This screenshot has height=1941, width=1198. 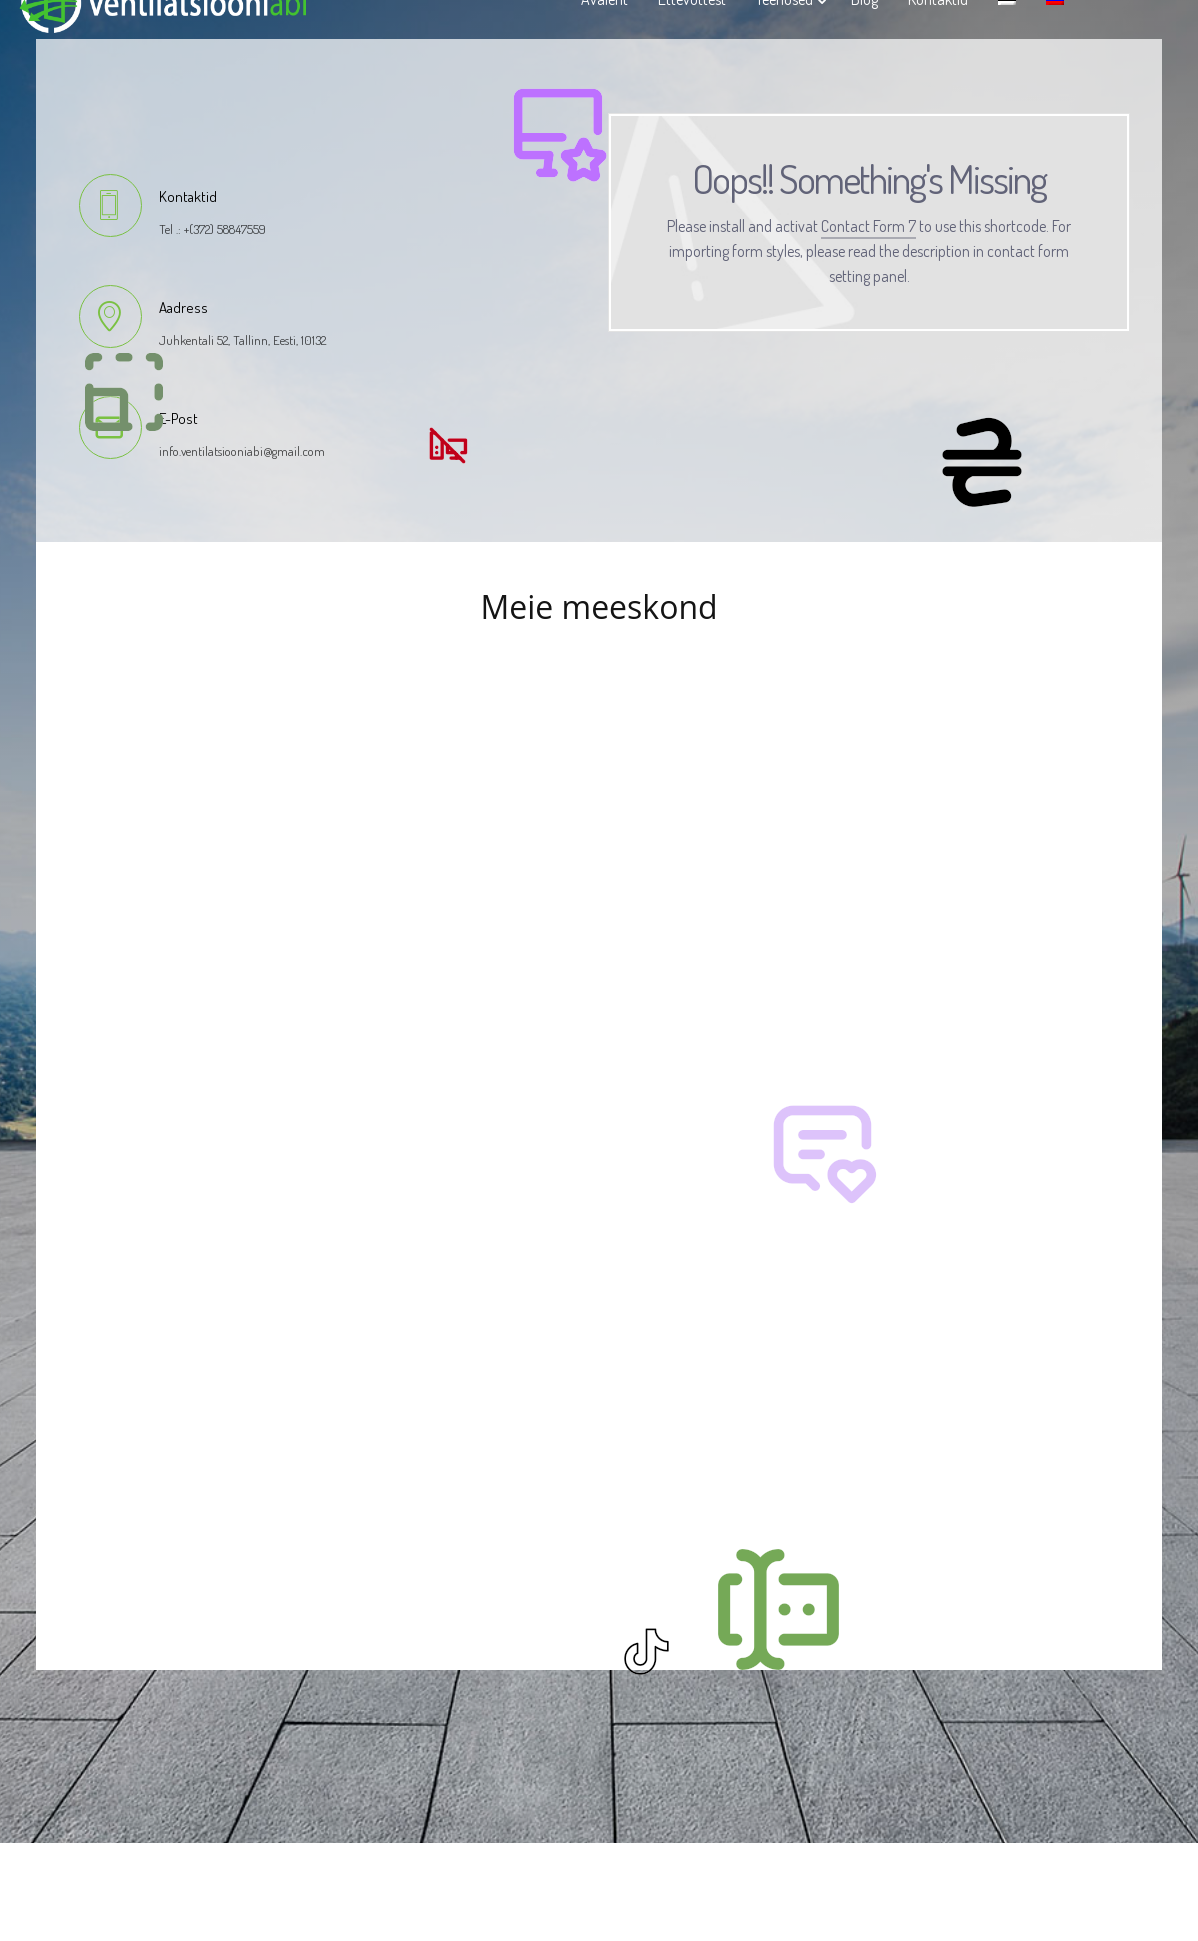 What do you see at coordinates (124, 392) in the screenshot?
I see `resize an element or window` at bounding box center [124, 392].